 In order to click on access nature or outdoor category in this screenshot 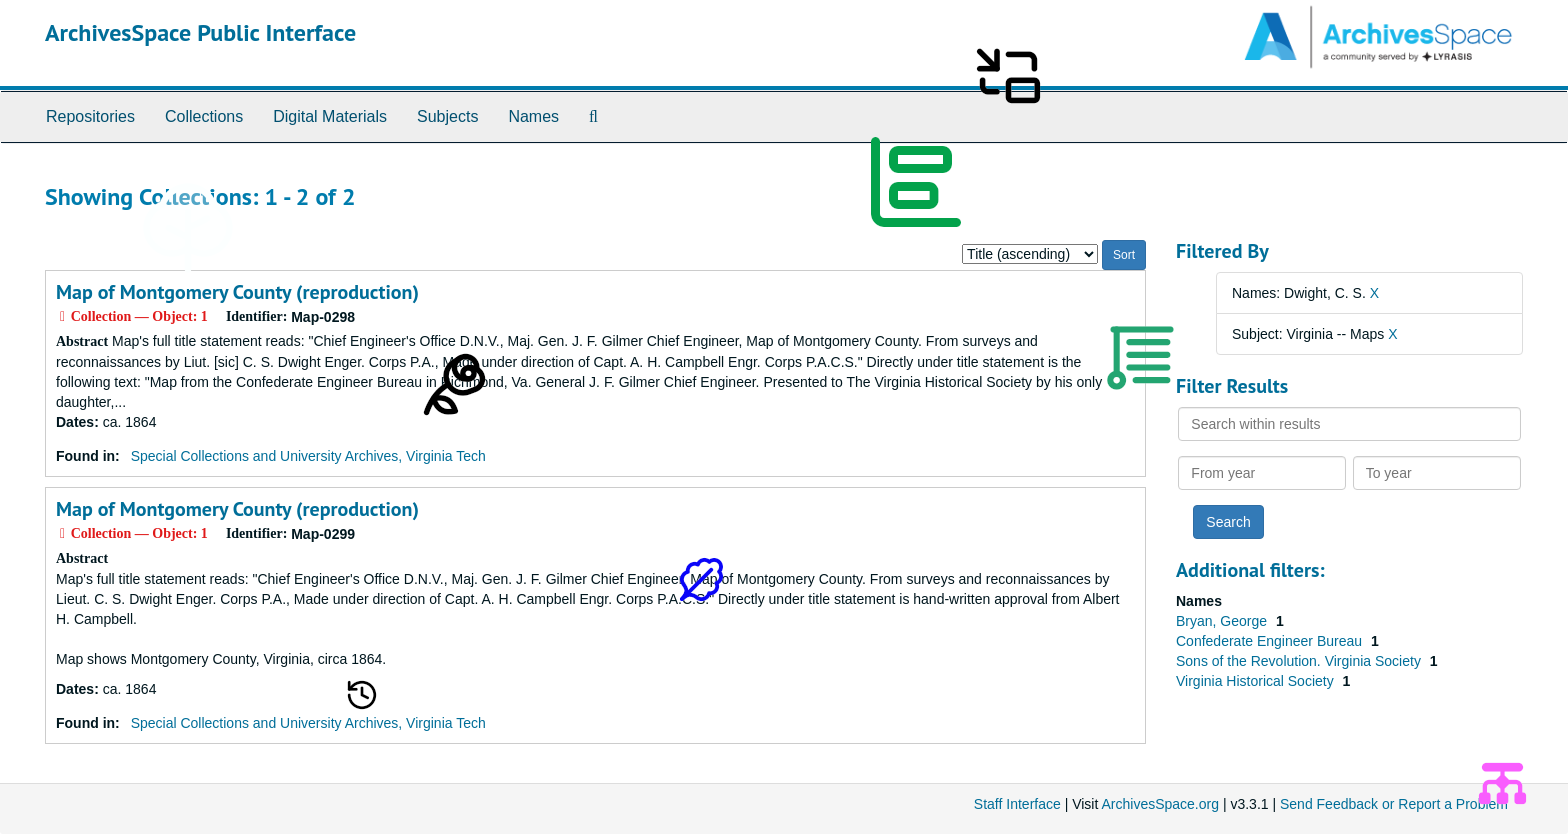, I will do `click(188, 228)`.